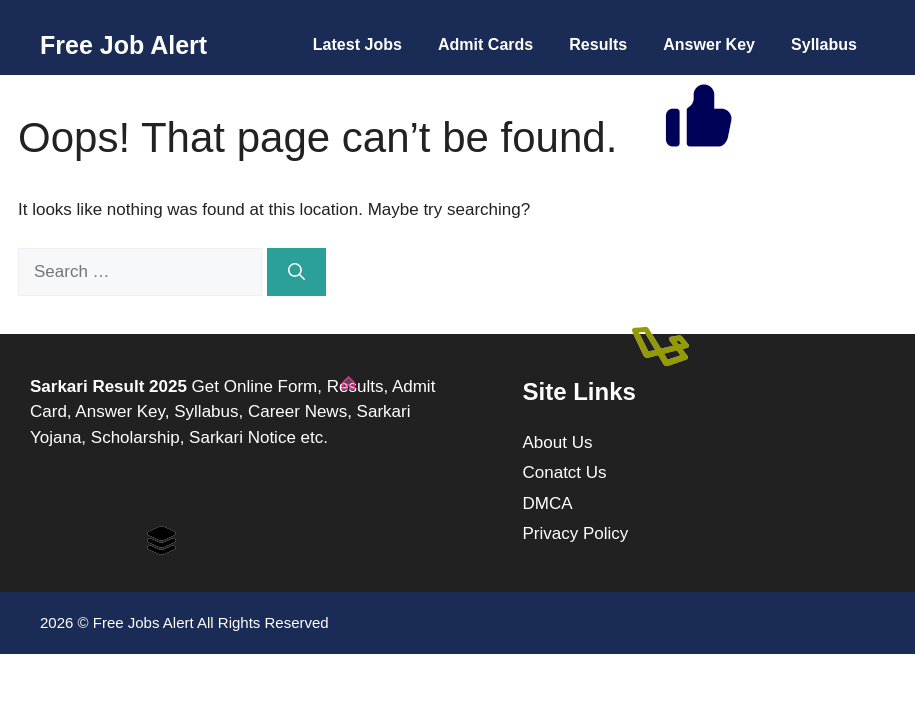  What do you see at coordinates (348, 383) in the screenshot?
I see `navigate to home screen` at bounding box center [348, 383].